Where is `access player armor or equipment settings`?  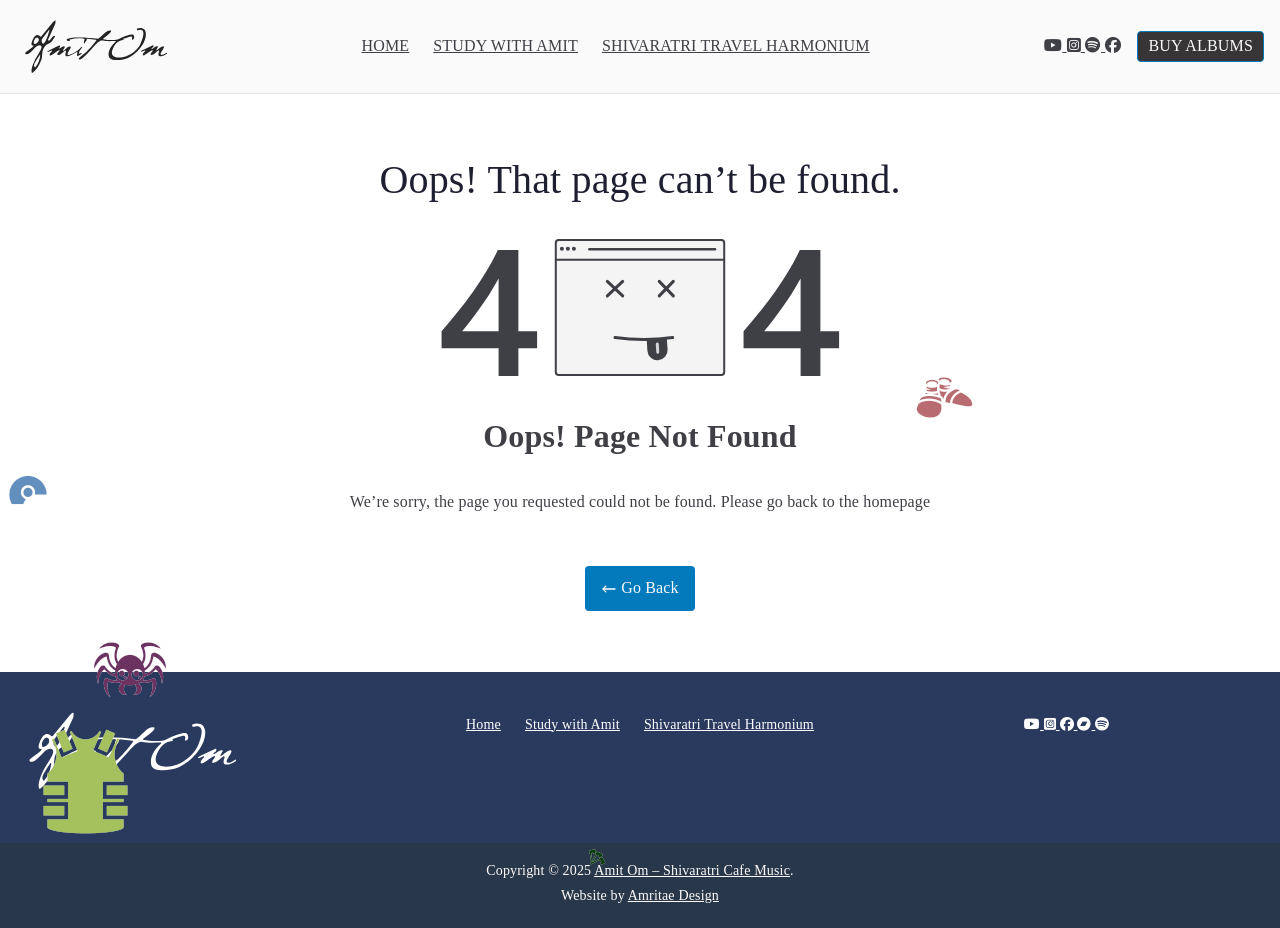 access player armor or equipment settings is located at coordinates (28, 490).